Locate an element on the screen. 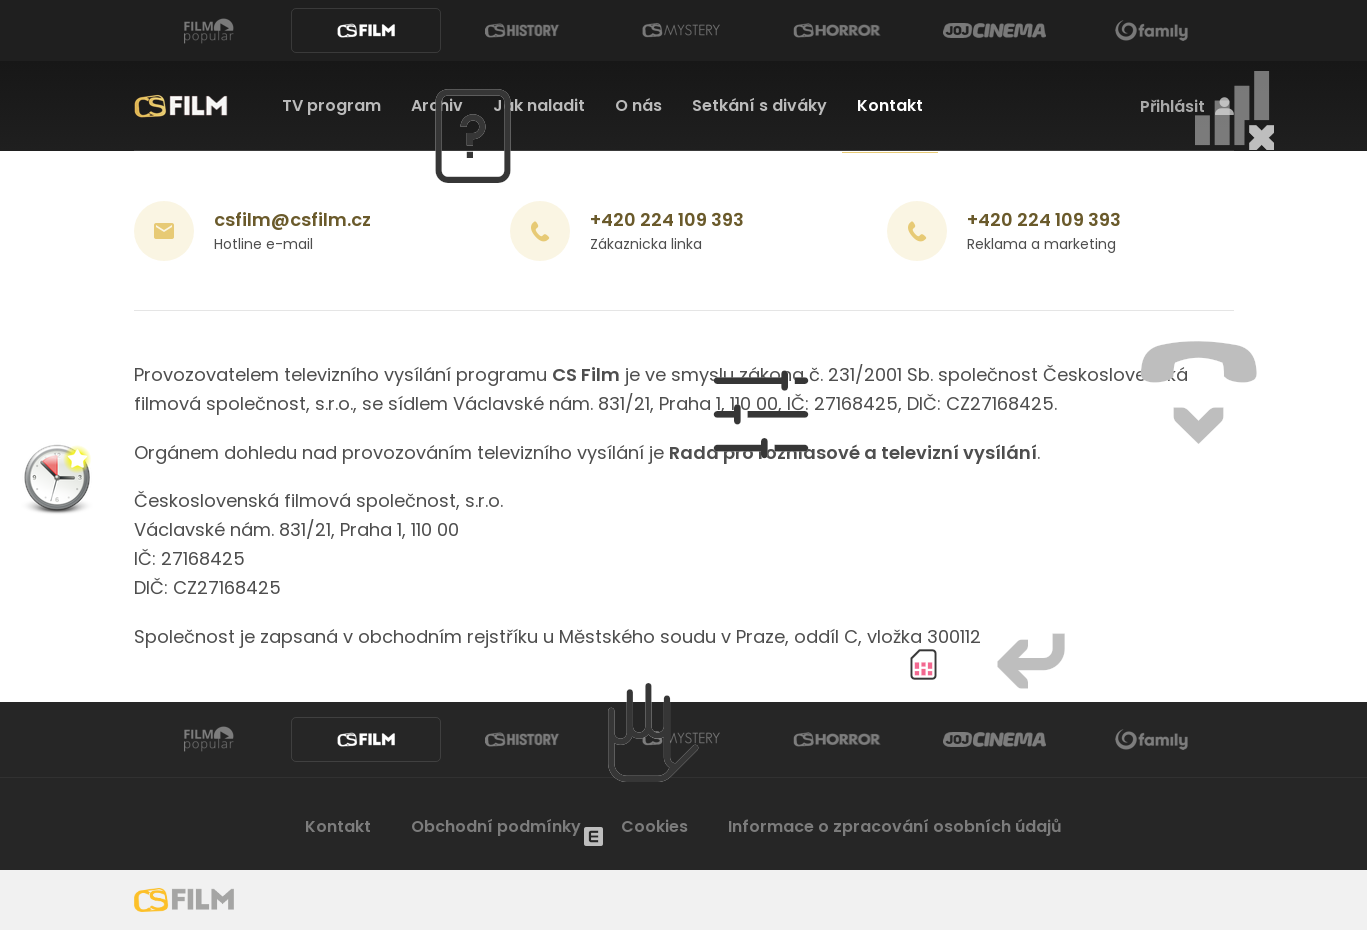 Image resolution: width=1367 pixels, height=930 pixels. indicates a message has been replied to is located at coordinates (1028, 658).